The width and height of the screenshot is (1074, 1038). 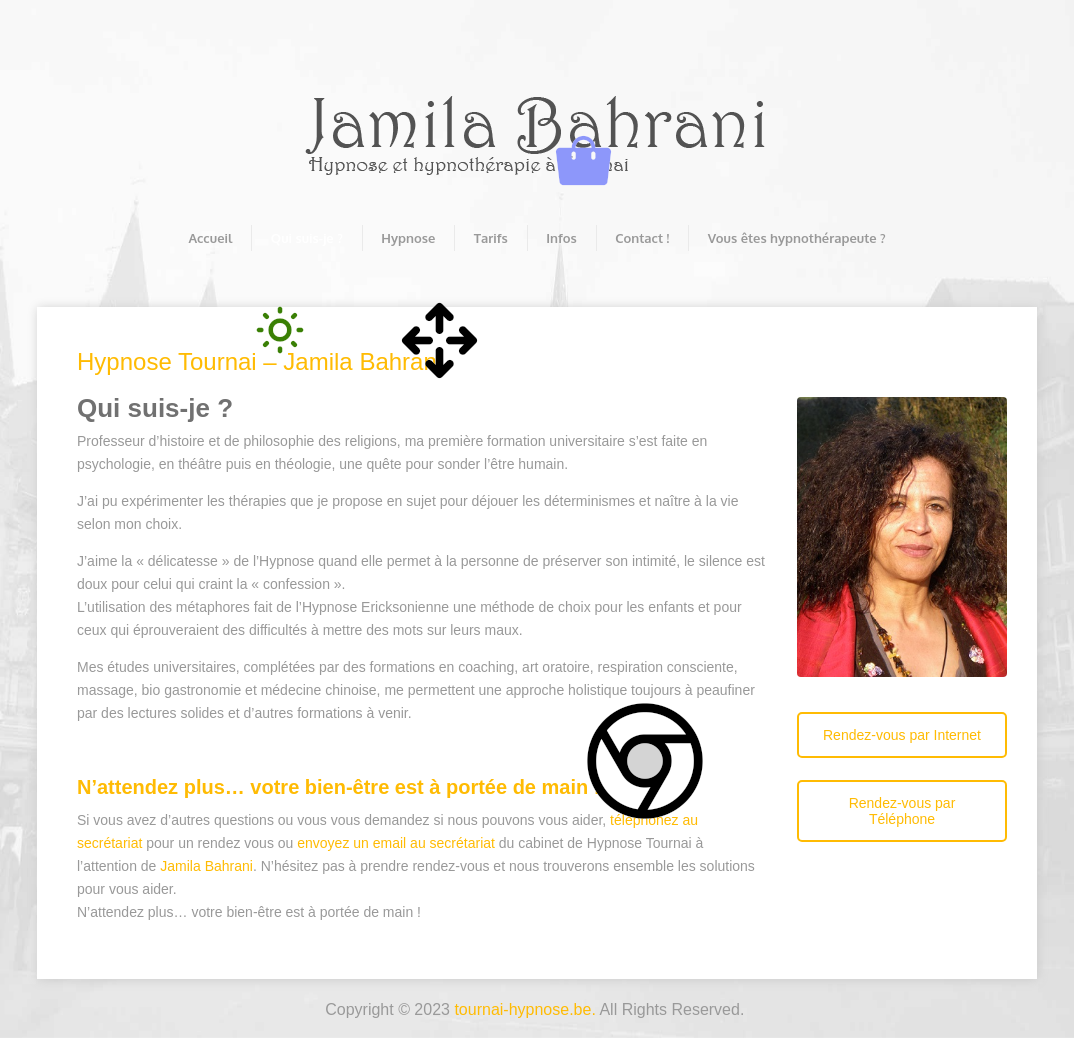 I want to click on expand to fullscreen mode, so click(x=439, y=340).